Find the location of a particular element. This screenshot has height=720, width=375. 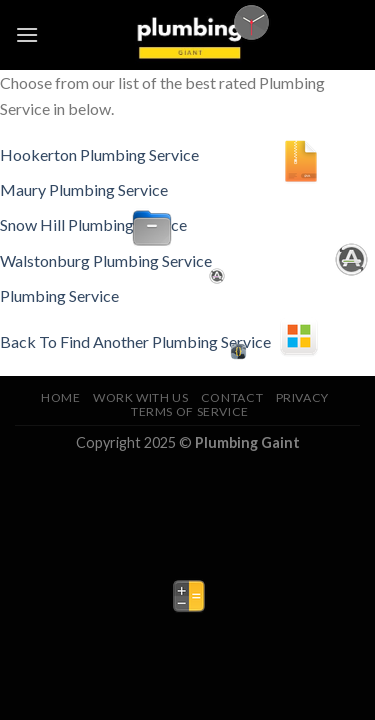

open virtual appliance file for import into VirtualBox is located at coordinates (301, 162).